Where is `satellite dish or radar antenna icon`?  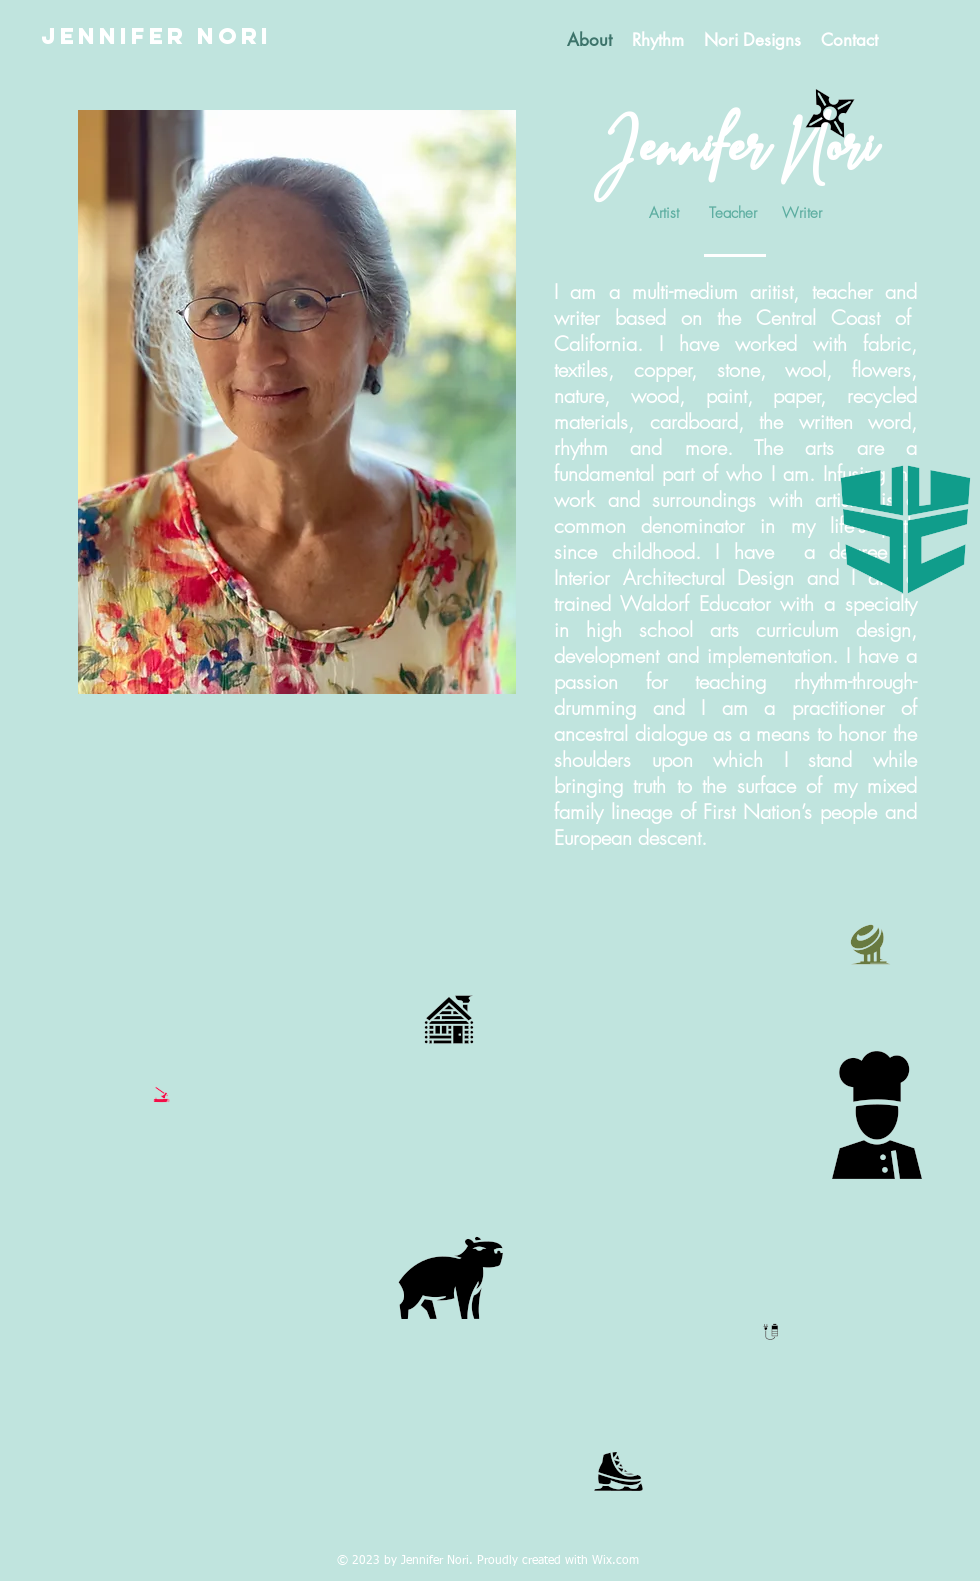 satellite dish or radar antenna icon is located at coordinates (870, 944).